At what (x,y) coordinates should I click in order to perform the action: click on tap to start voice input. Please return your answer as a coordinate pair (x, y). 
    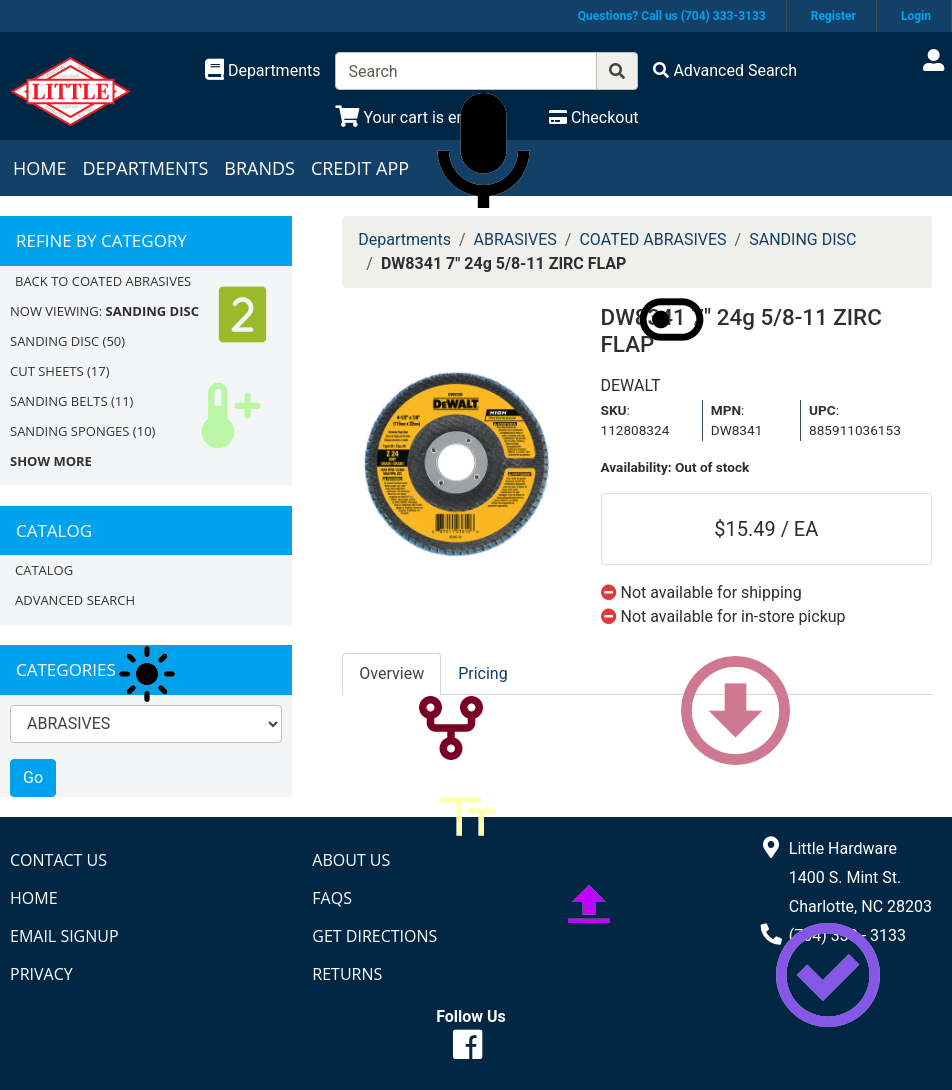
    Looking at the image, I should click on (483, 150).